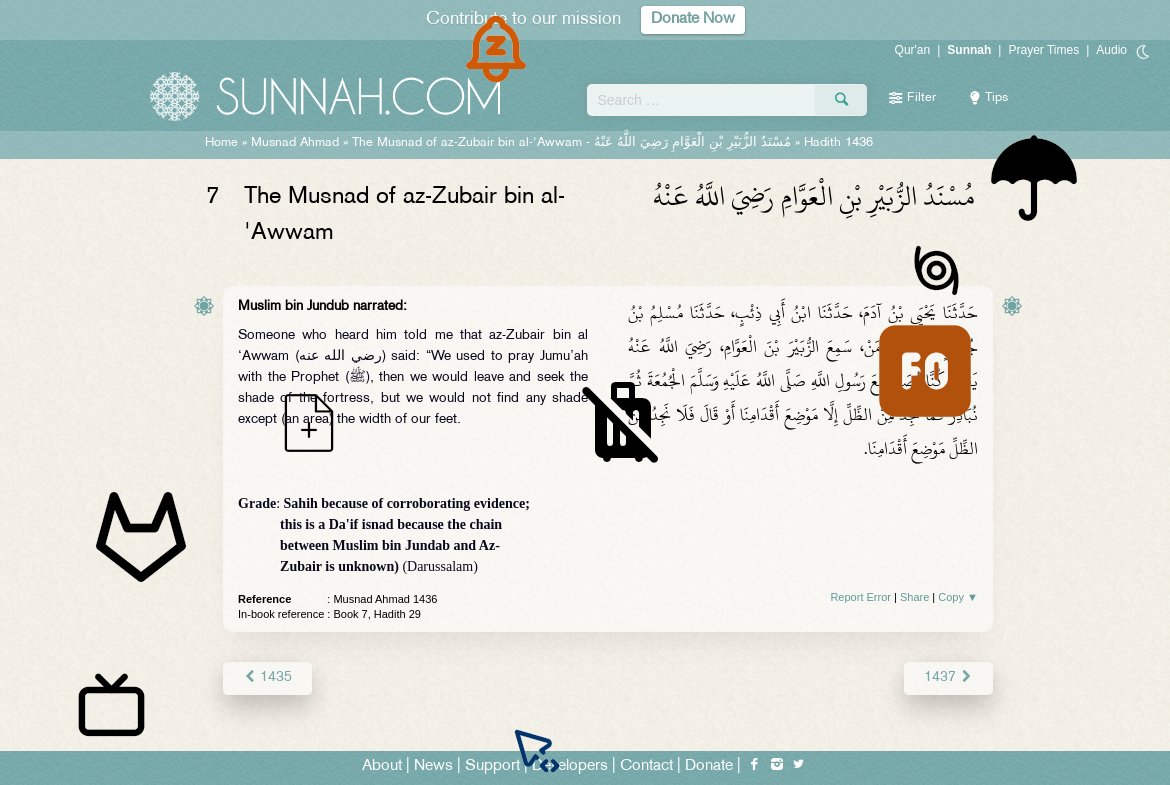 This screenshot has height=785, width=1170. Describe the element at coordinates (1034, 178) in the screenshot. I see `view weather protection or rain forecast` at that location.